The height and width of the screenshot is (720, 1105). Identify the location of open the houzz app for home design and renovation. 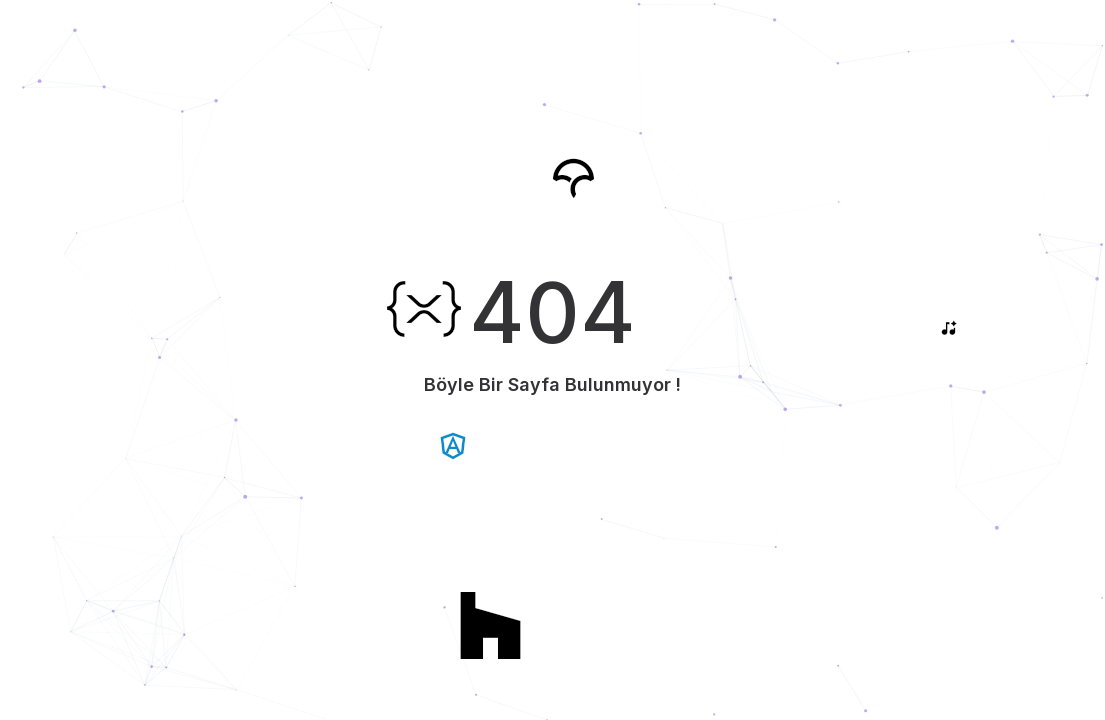
(490, 625).